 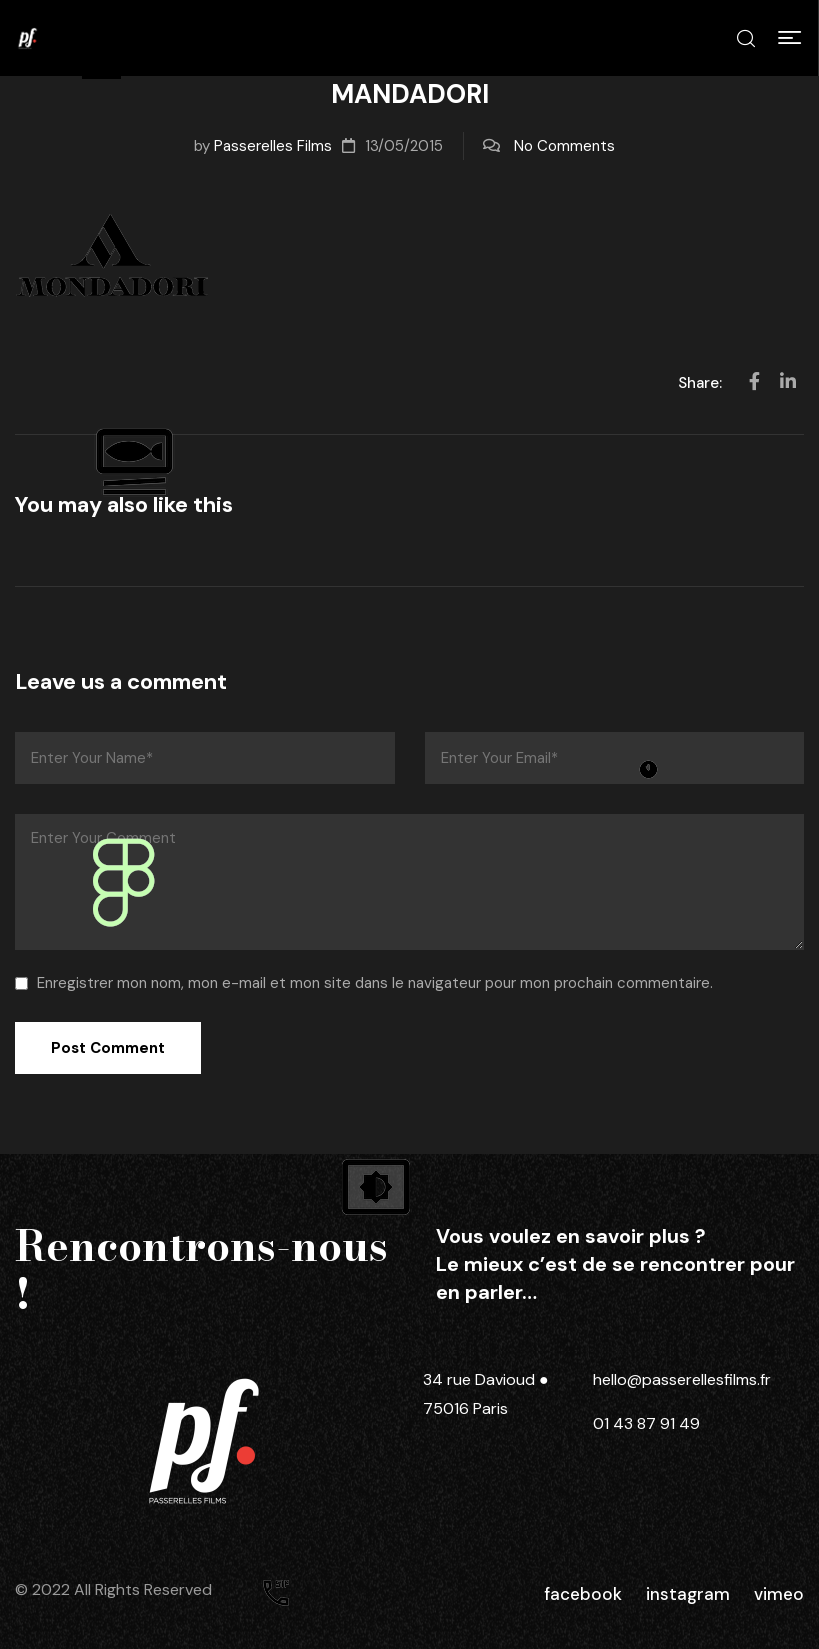 I want to click on adjust display brightness settings, so click(x=376, y=1187).